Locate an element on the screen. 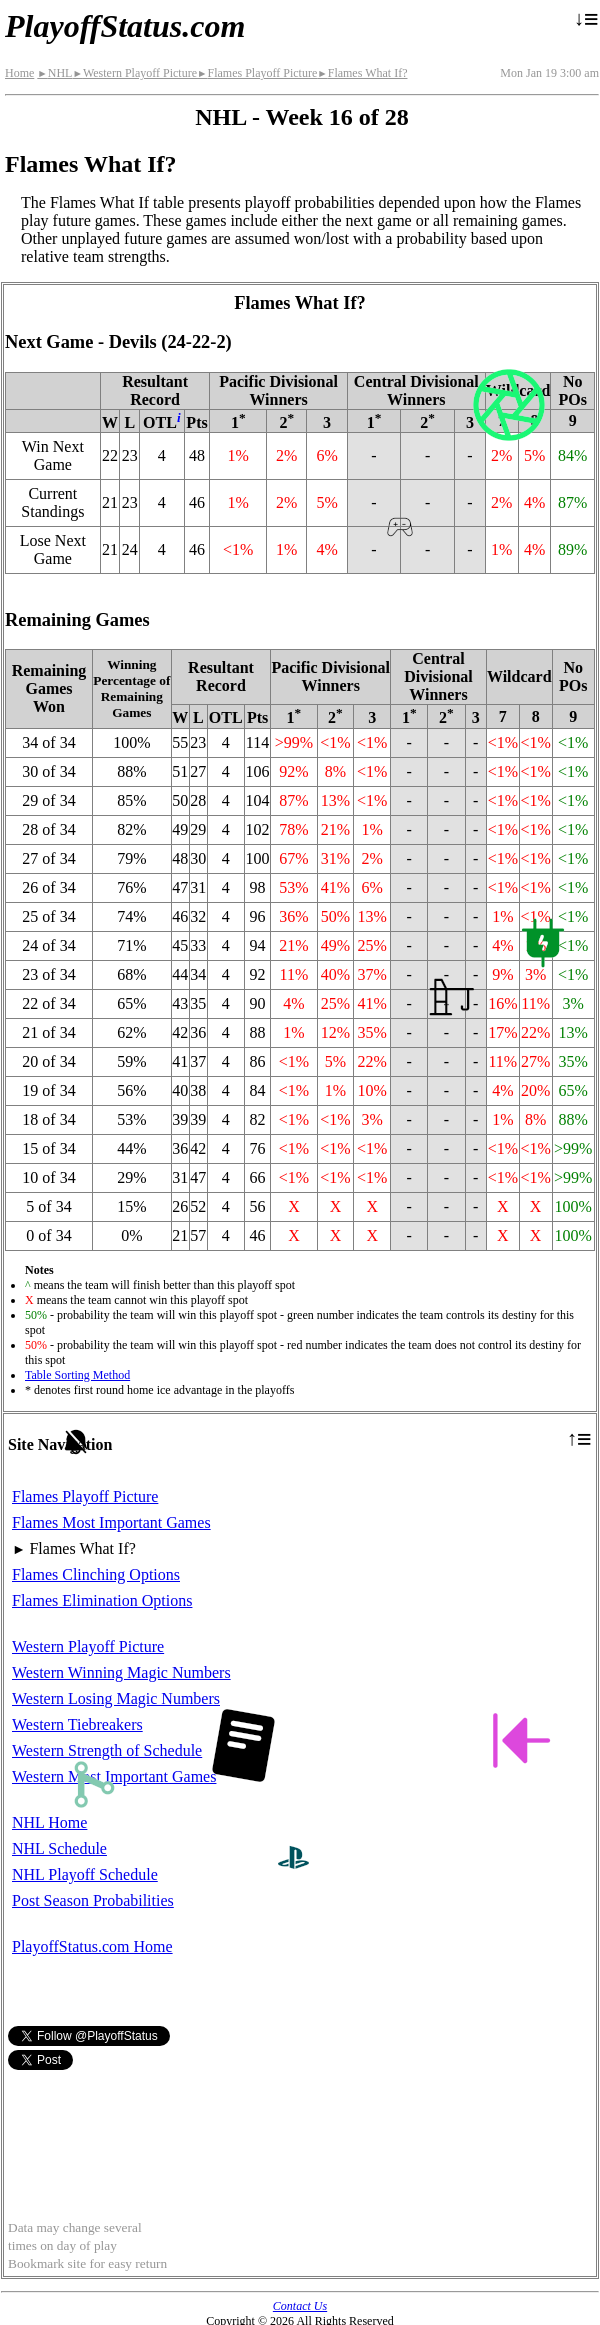 This screenshot has height=2325, width=600. navigate to the beginning or first item is located at coordinates (520, 1740).